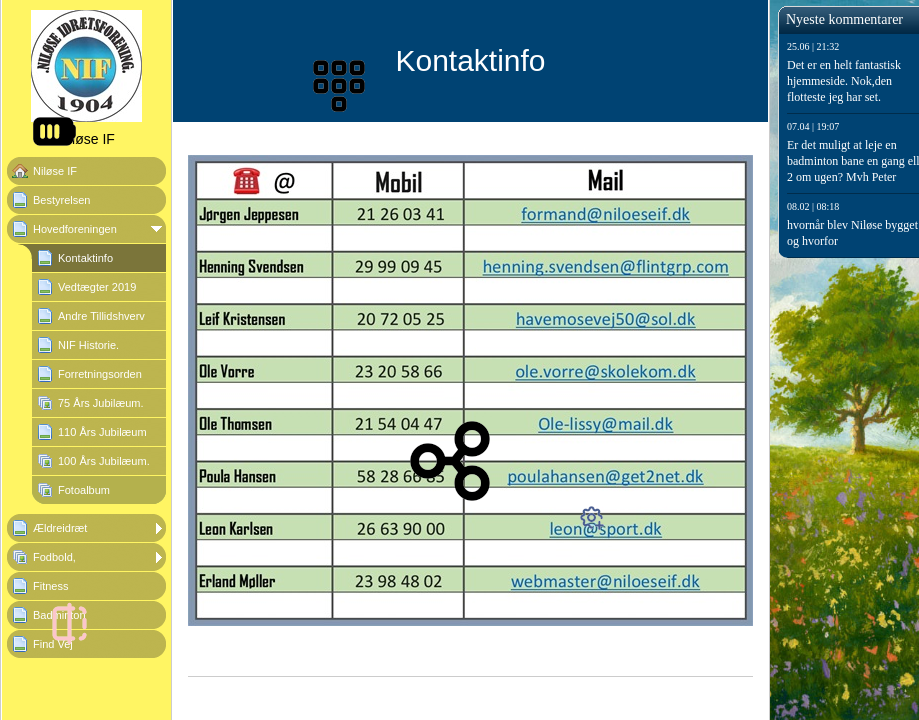 Image resolution: width=919 pixels, height=720 pixels. Describe the element at coordinates (69, 623) in the screenshot. I see `toggle between two panel views` at that location.